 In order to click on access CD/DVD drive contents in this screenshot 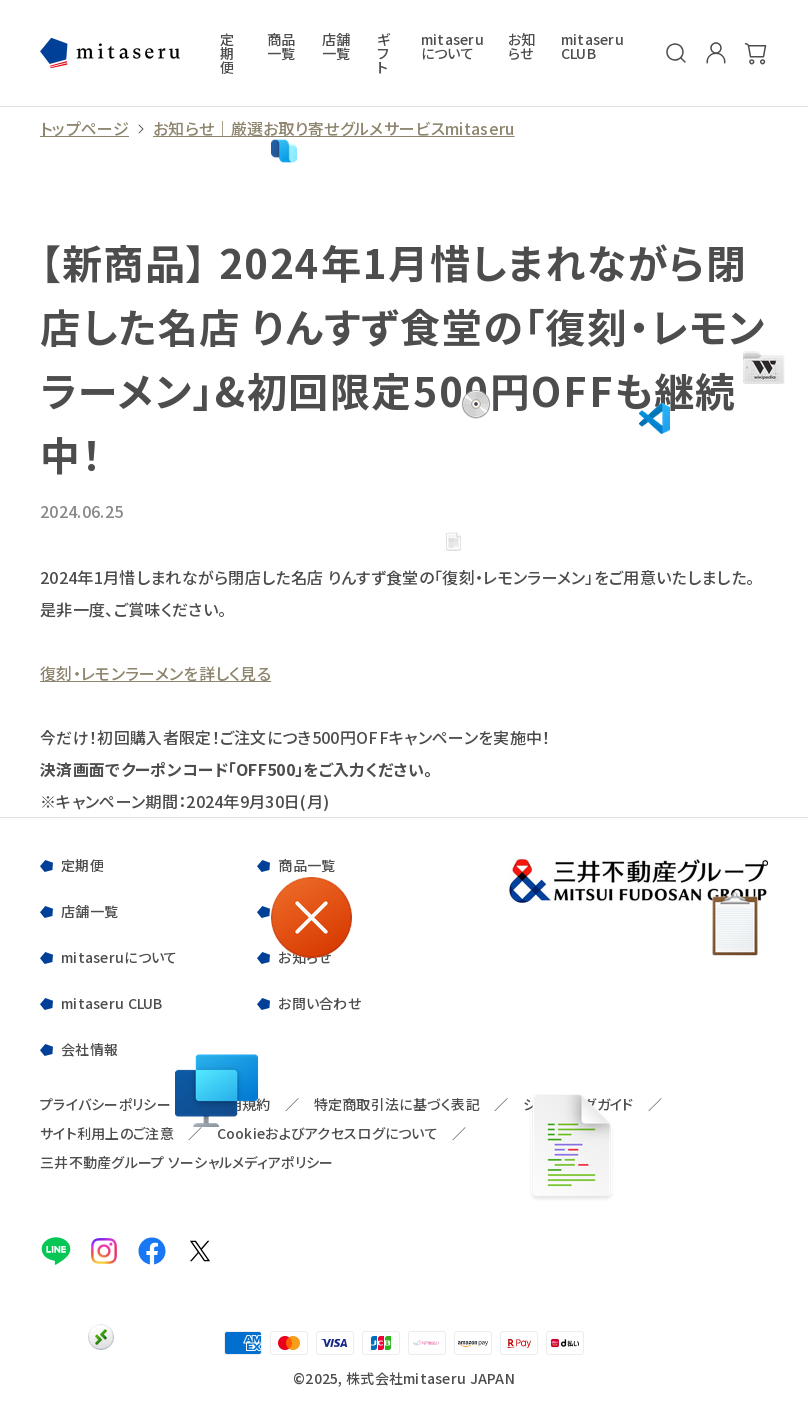, I will do `click(476, 404)`.